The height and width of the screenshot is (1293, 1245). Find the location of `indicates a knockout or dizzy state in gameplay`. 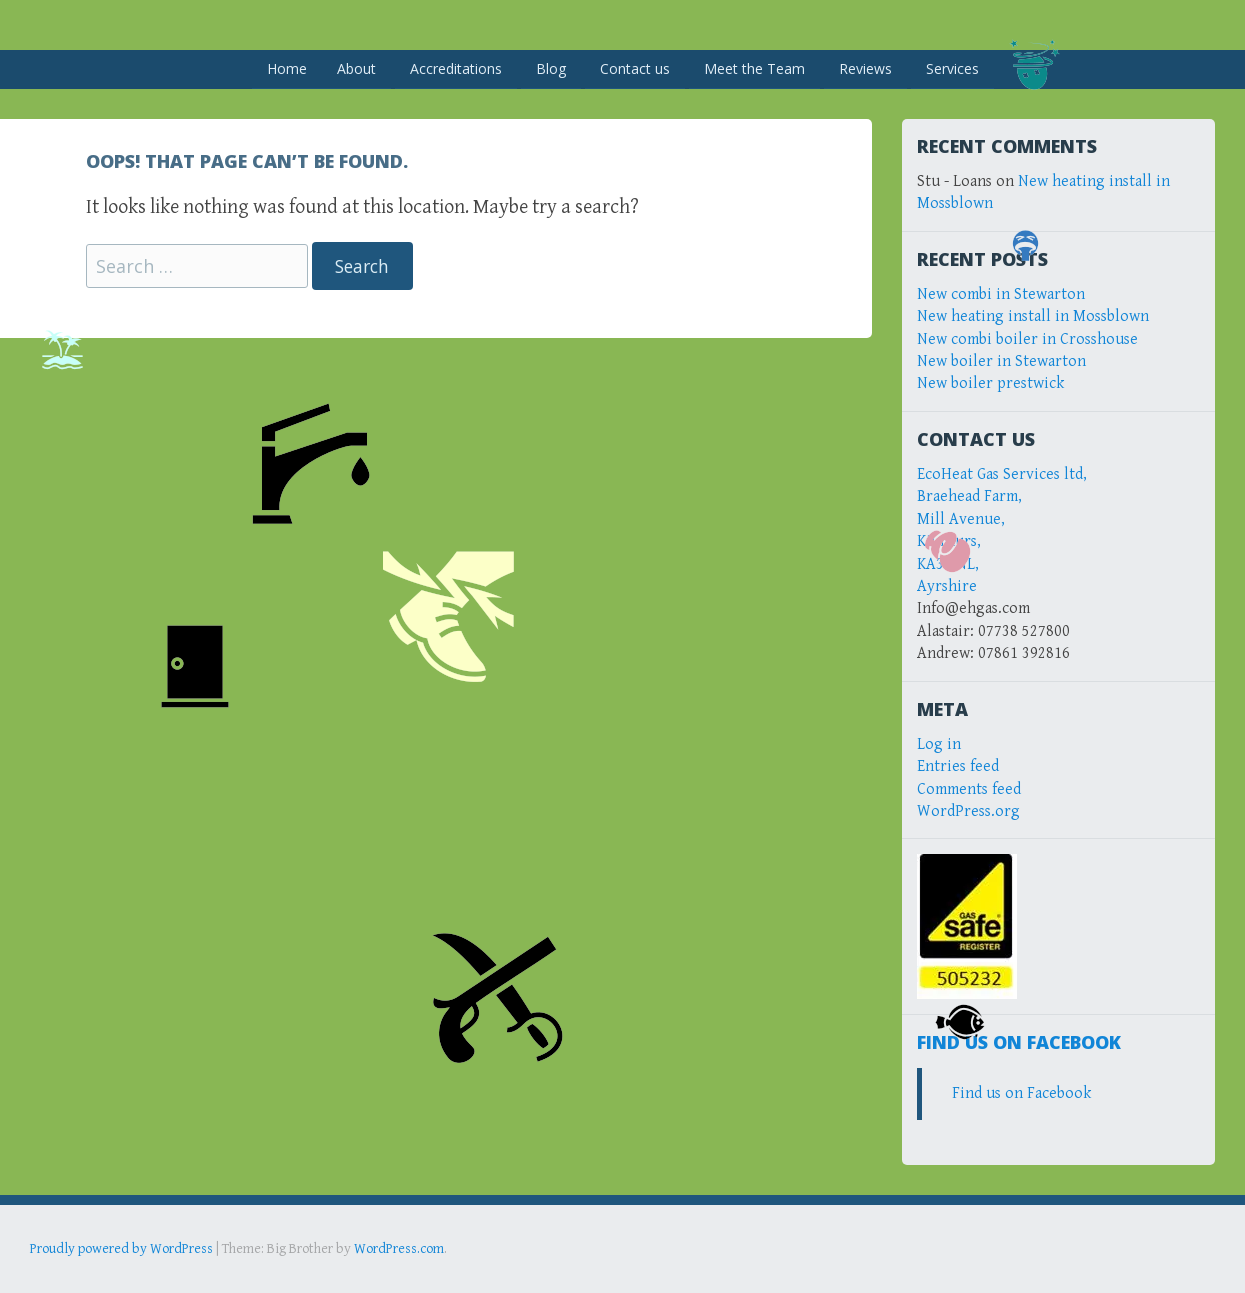

indicates a knockout or dizzy state in gameplay is located at coordinates (1034, 64).